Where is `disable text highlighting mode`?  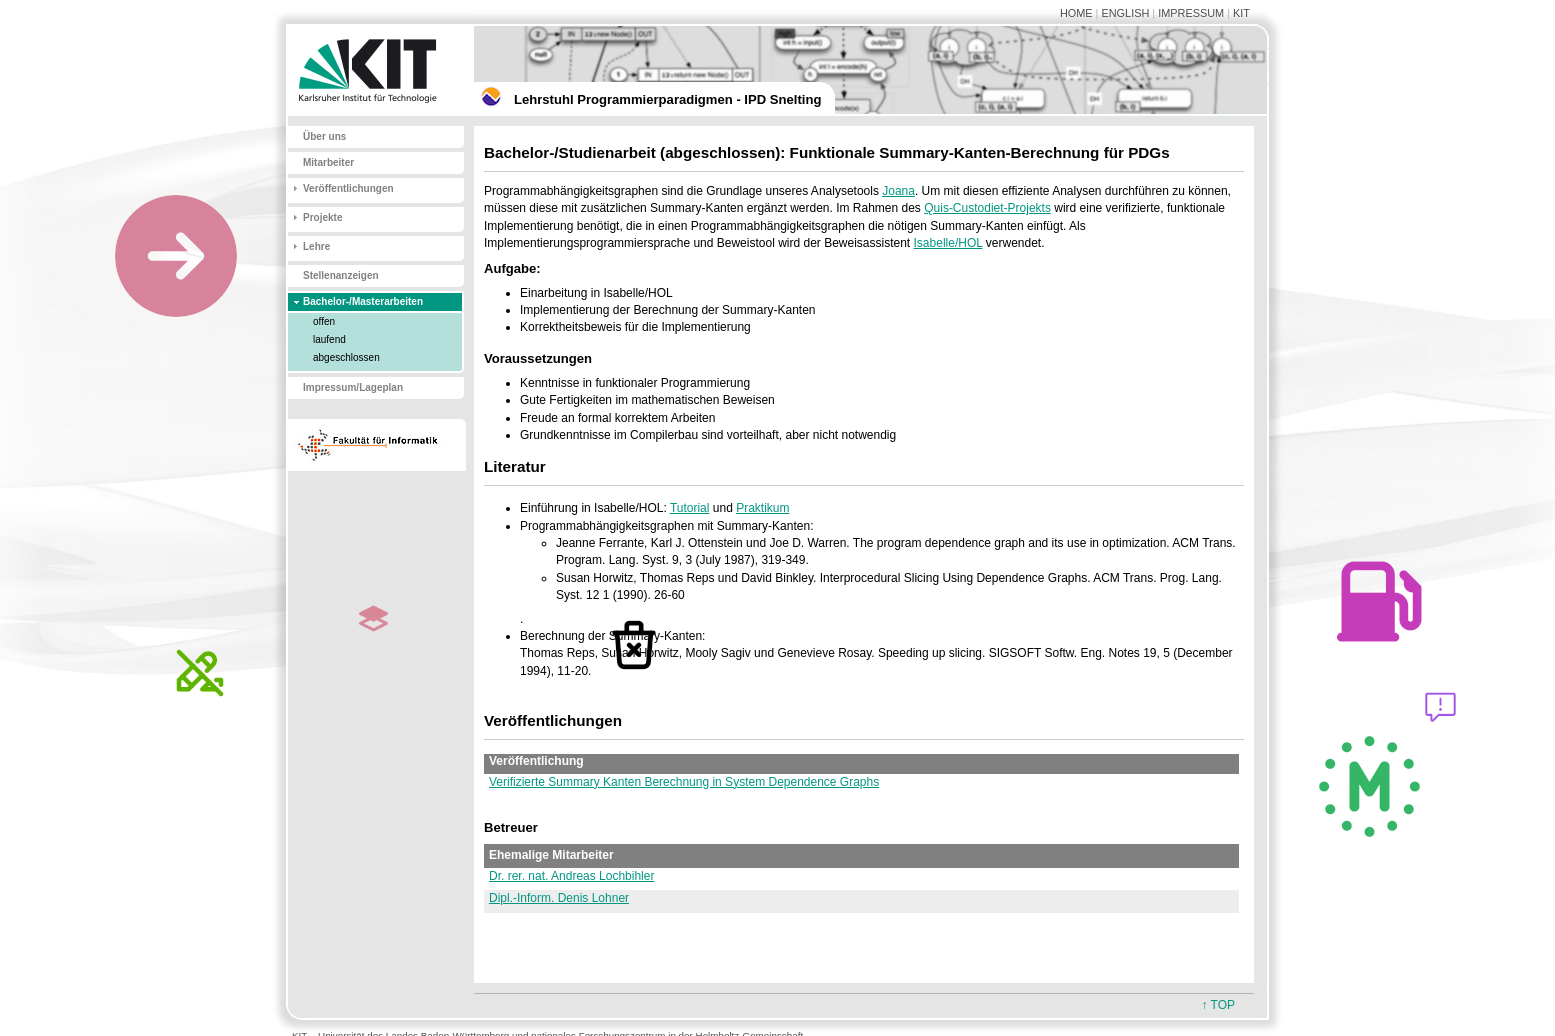 disable text highlighting mode is located at coordinates (200, 673).